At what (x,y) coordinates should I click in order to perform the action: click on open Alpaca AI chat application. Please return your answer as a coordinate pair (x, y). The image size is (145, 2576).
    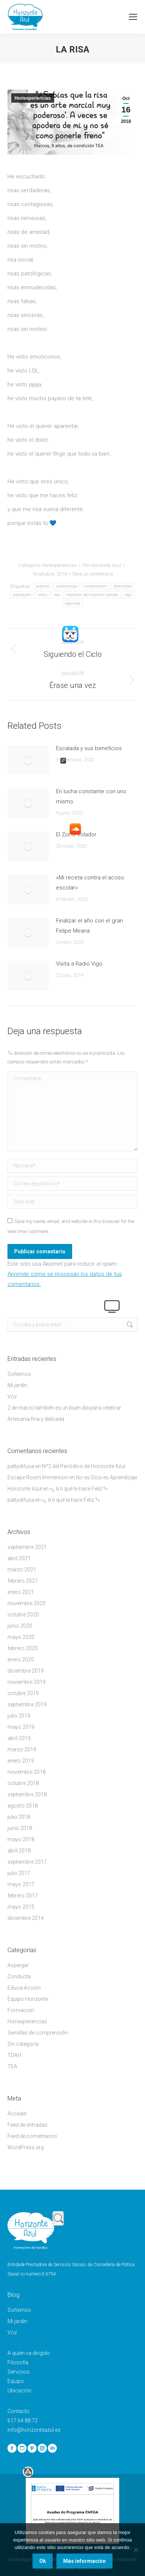
    Looking at the image, I should click on (70, 634).